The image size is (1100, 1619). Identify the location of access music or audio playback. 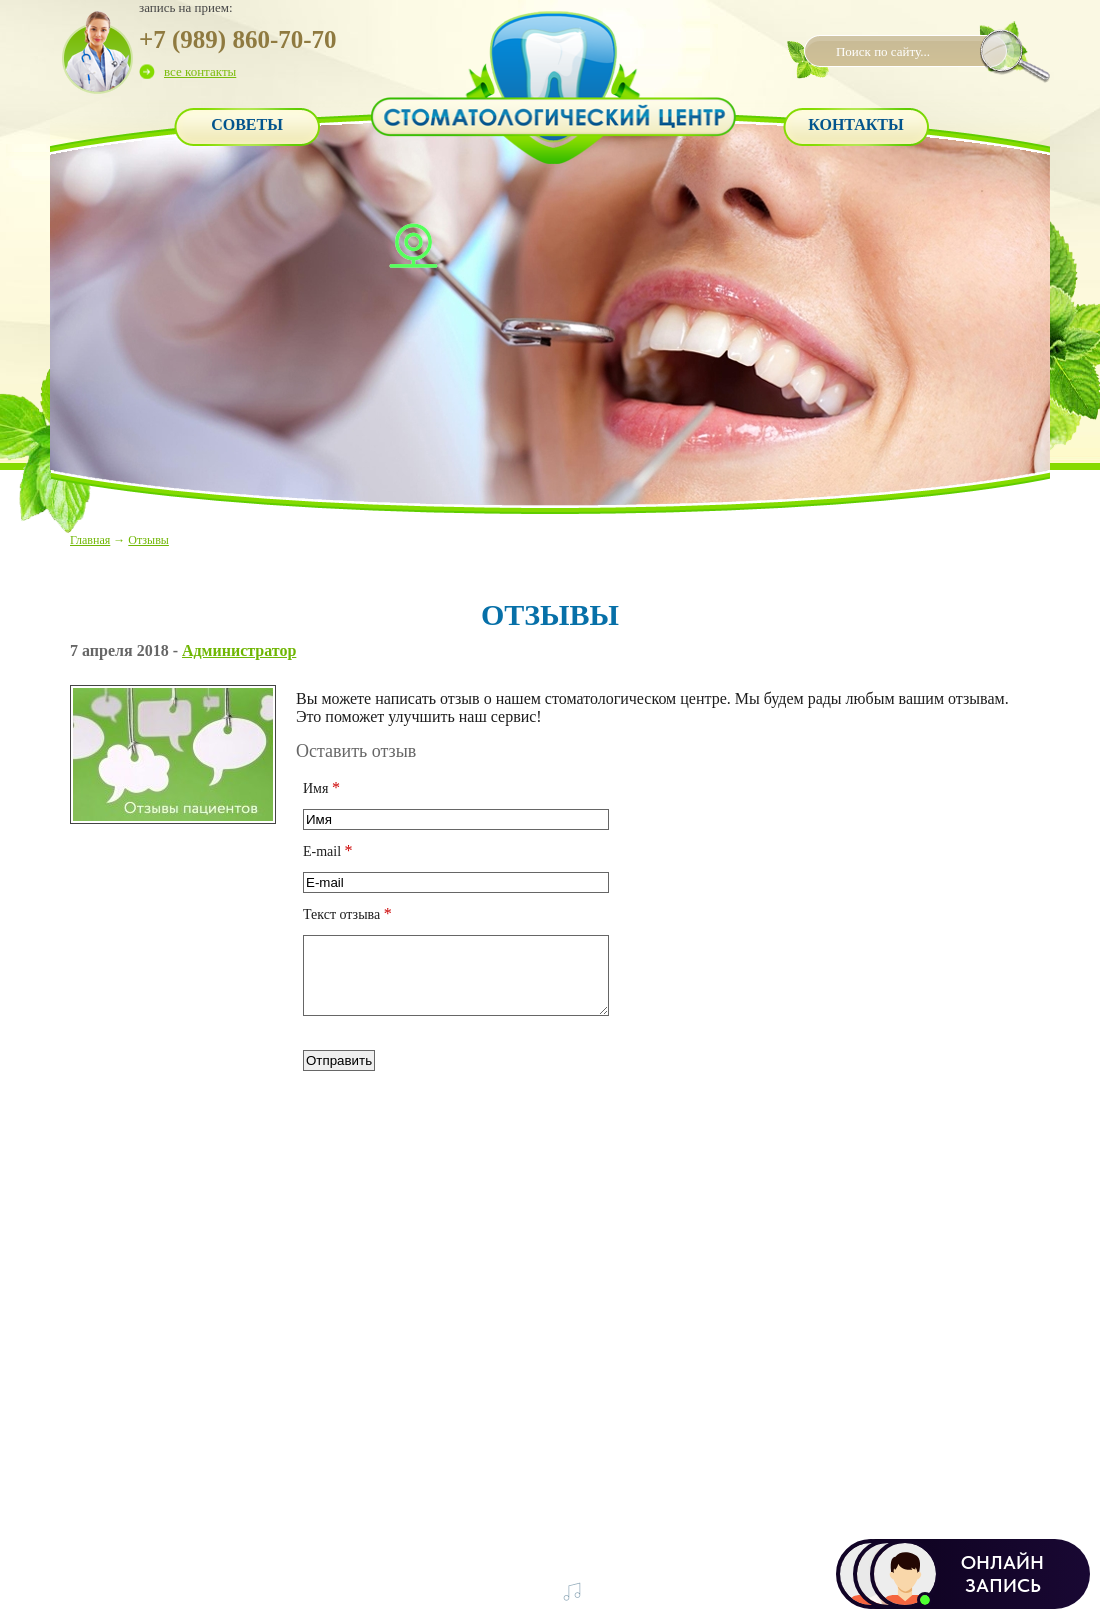
(573, 1592).